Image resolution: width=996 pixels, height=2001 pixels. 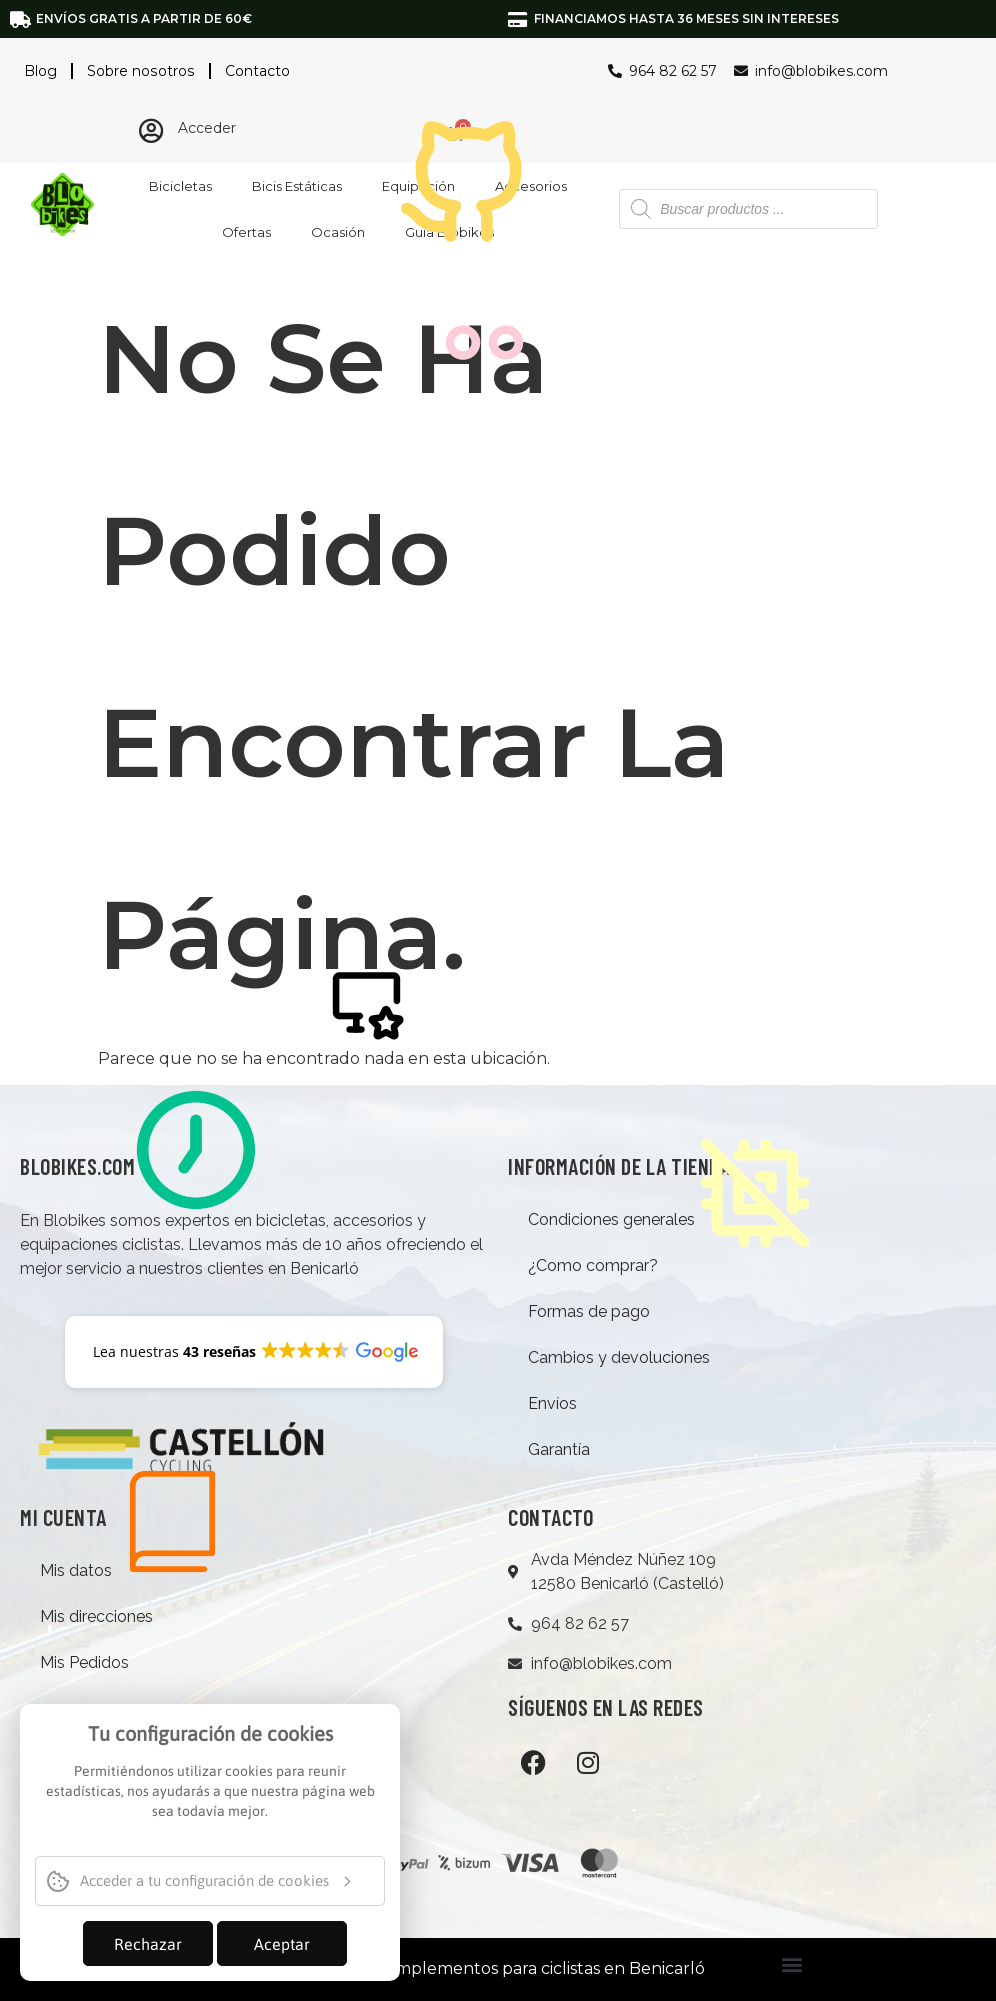 What do you see at coordinates (366, 1002) in the screenshot?
I see `mark desktop as favorite` at bounding box center [366, 1002].